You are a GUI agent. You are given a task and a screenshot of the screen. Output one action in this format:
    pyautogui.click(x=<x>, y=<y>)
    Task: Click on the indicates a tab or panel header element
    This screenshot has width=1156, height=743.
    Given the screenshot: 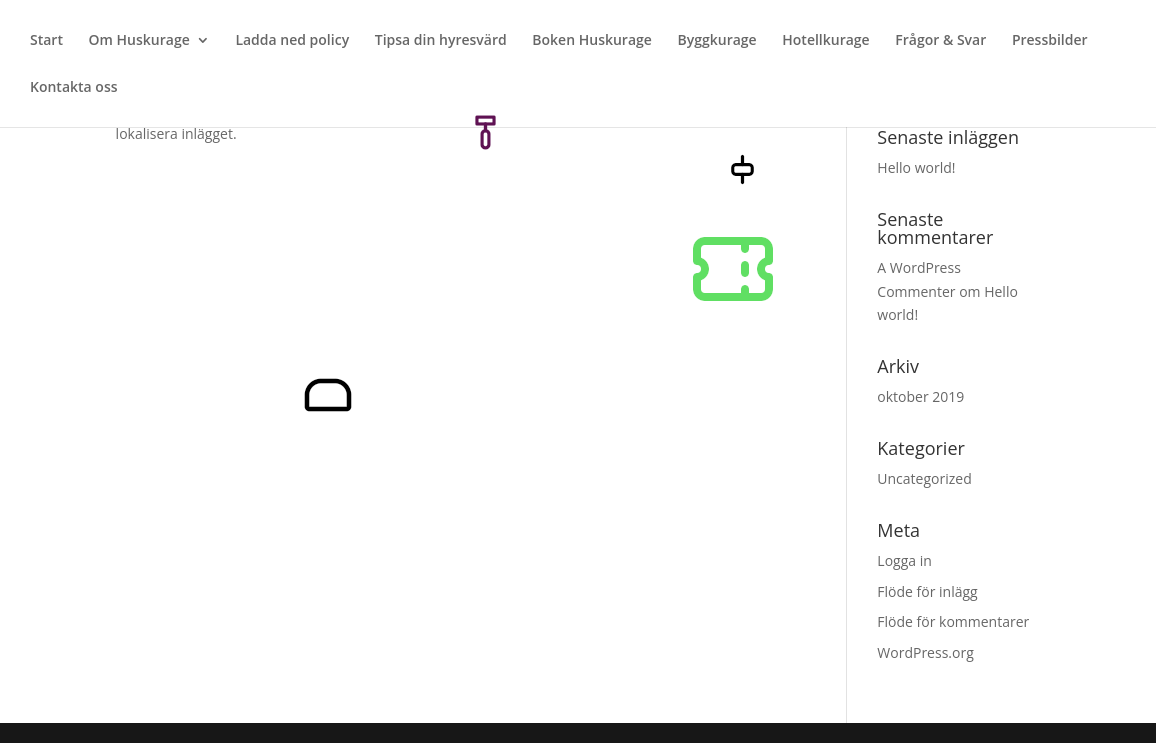 What is the action you would take?
    pyautogui.click(x=328, y=395)
    